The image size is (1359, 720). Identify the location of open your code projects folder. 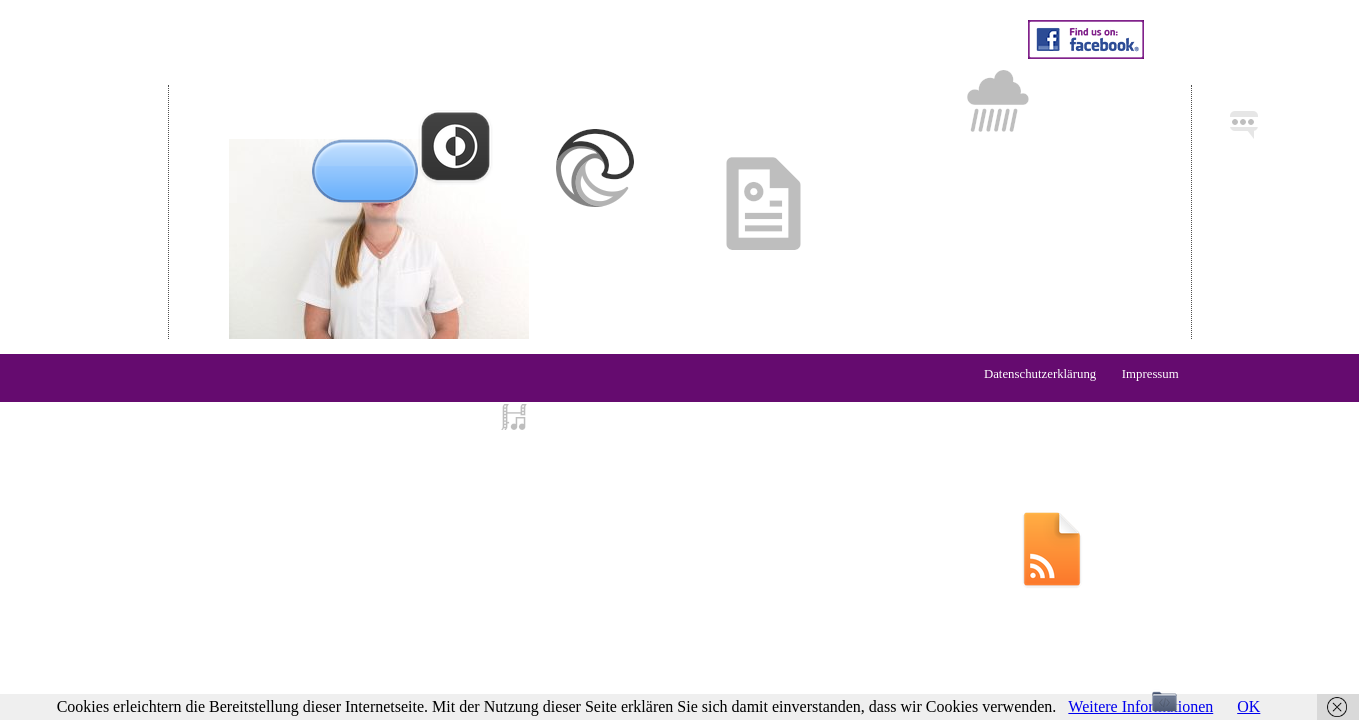
(1164, 701).